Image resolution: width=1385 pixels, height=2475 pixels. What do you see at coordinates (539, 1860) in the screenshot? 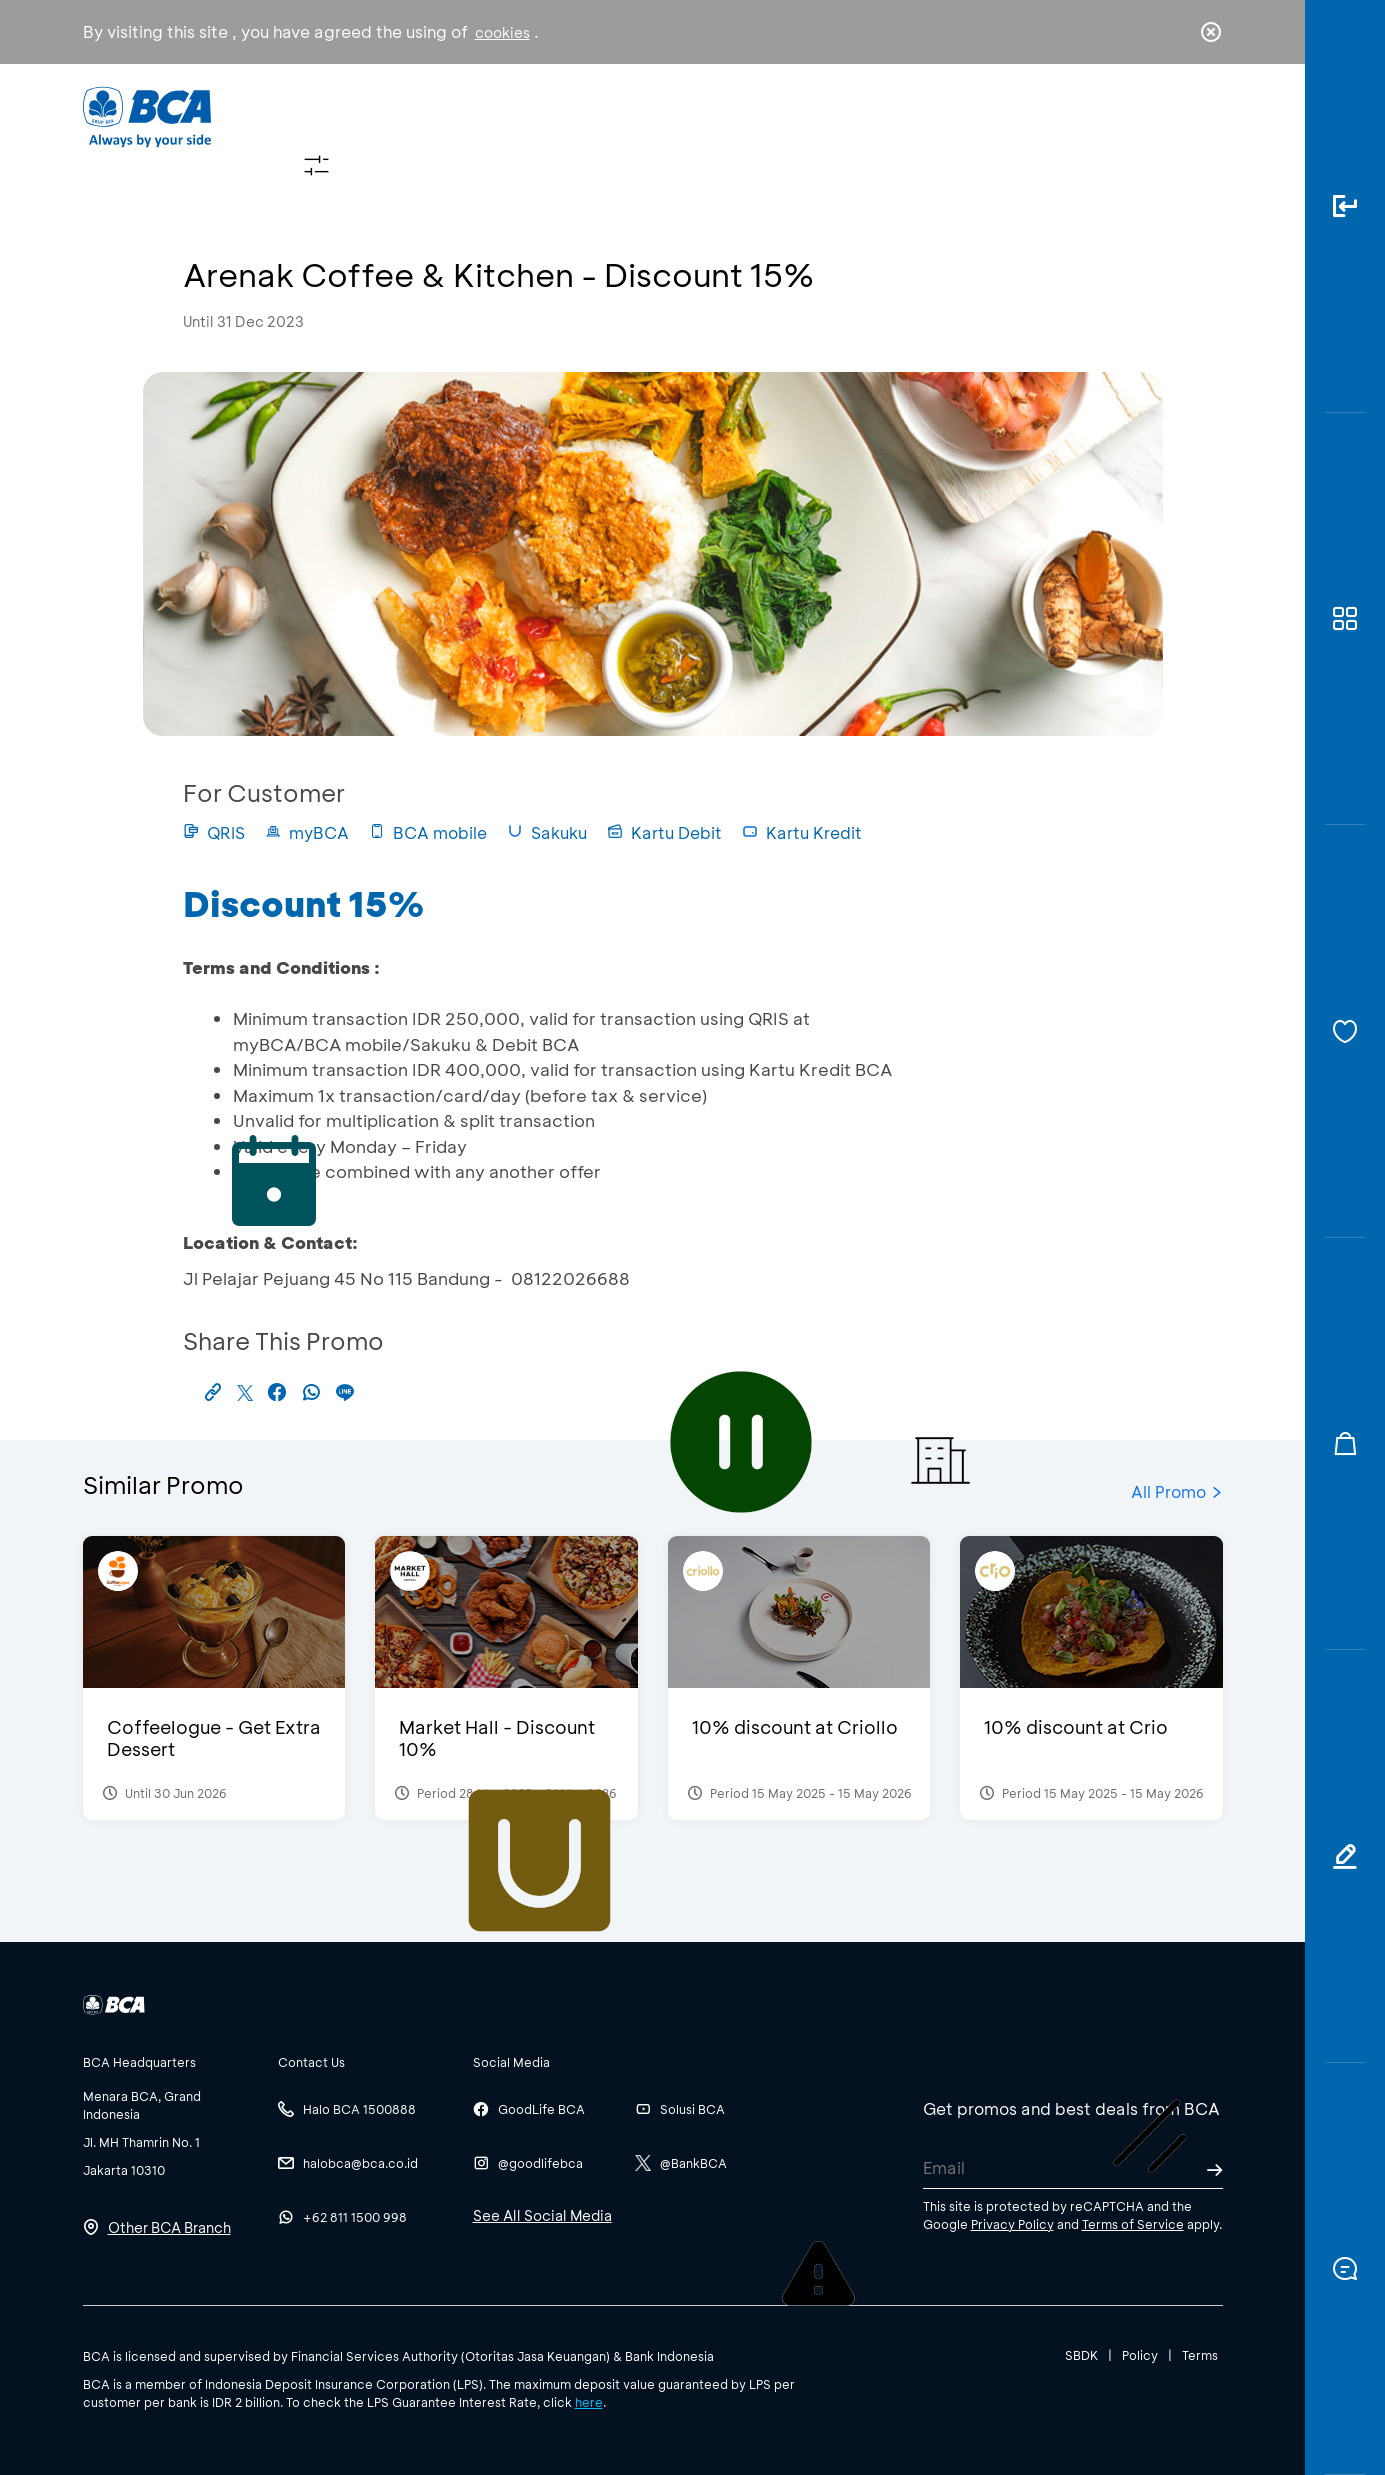
I see `perform a union operation on selected shapes` at bounding box center [539, 1860].